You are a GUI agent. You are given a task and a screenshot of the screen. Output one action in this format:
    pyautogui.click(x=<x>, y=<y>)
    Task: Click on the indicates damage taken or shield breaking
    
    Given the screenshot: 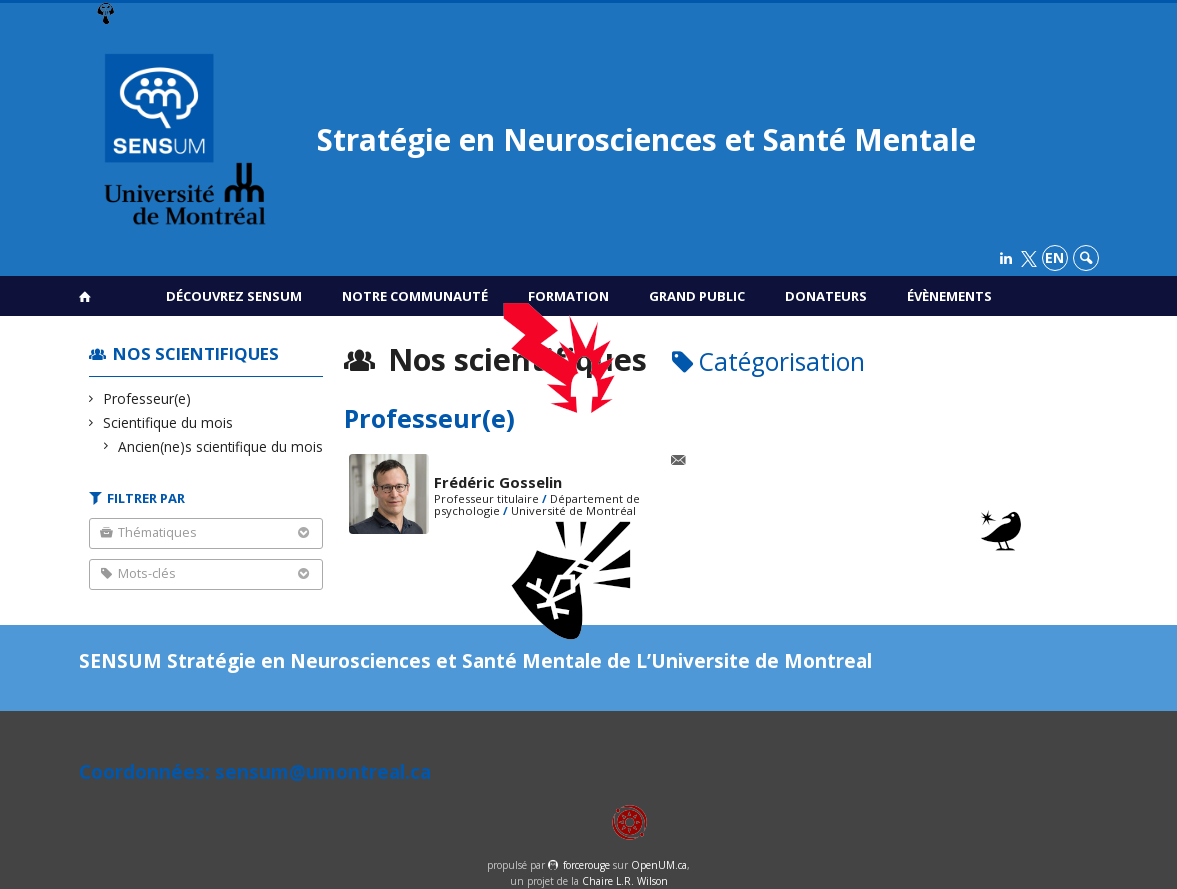 What is the action you would take?
    pyautogui.click(x=571, y=581)
    